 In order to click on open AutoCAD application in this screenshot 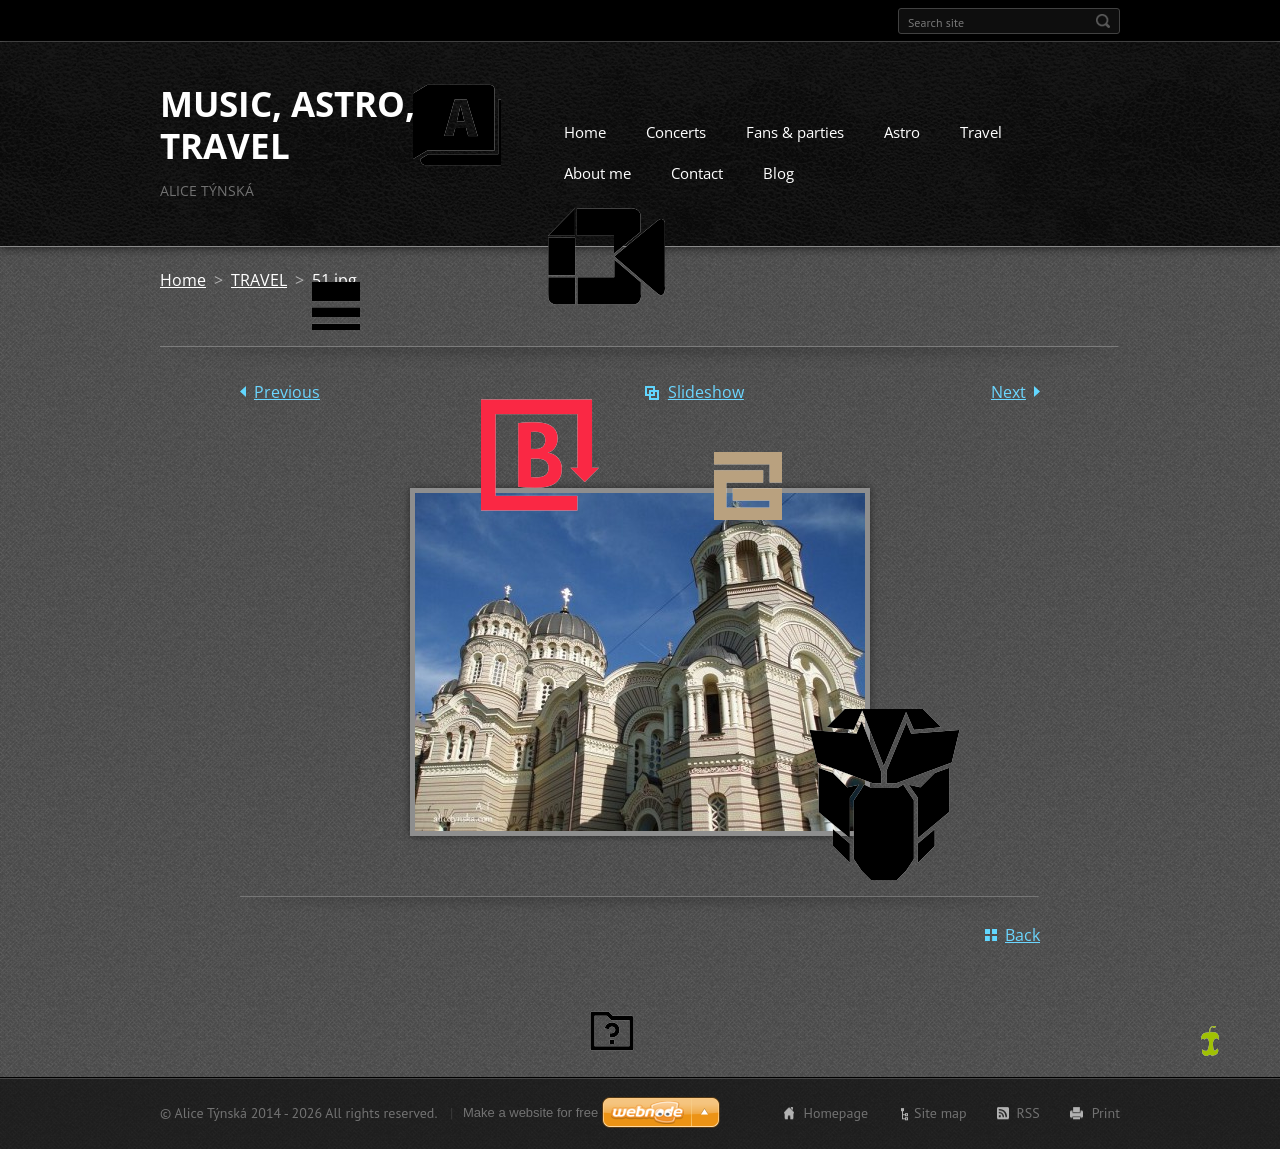, I will do `click(457, 125)`.